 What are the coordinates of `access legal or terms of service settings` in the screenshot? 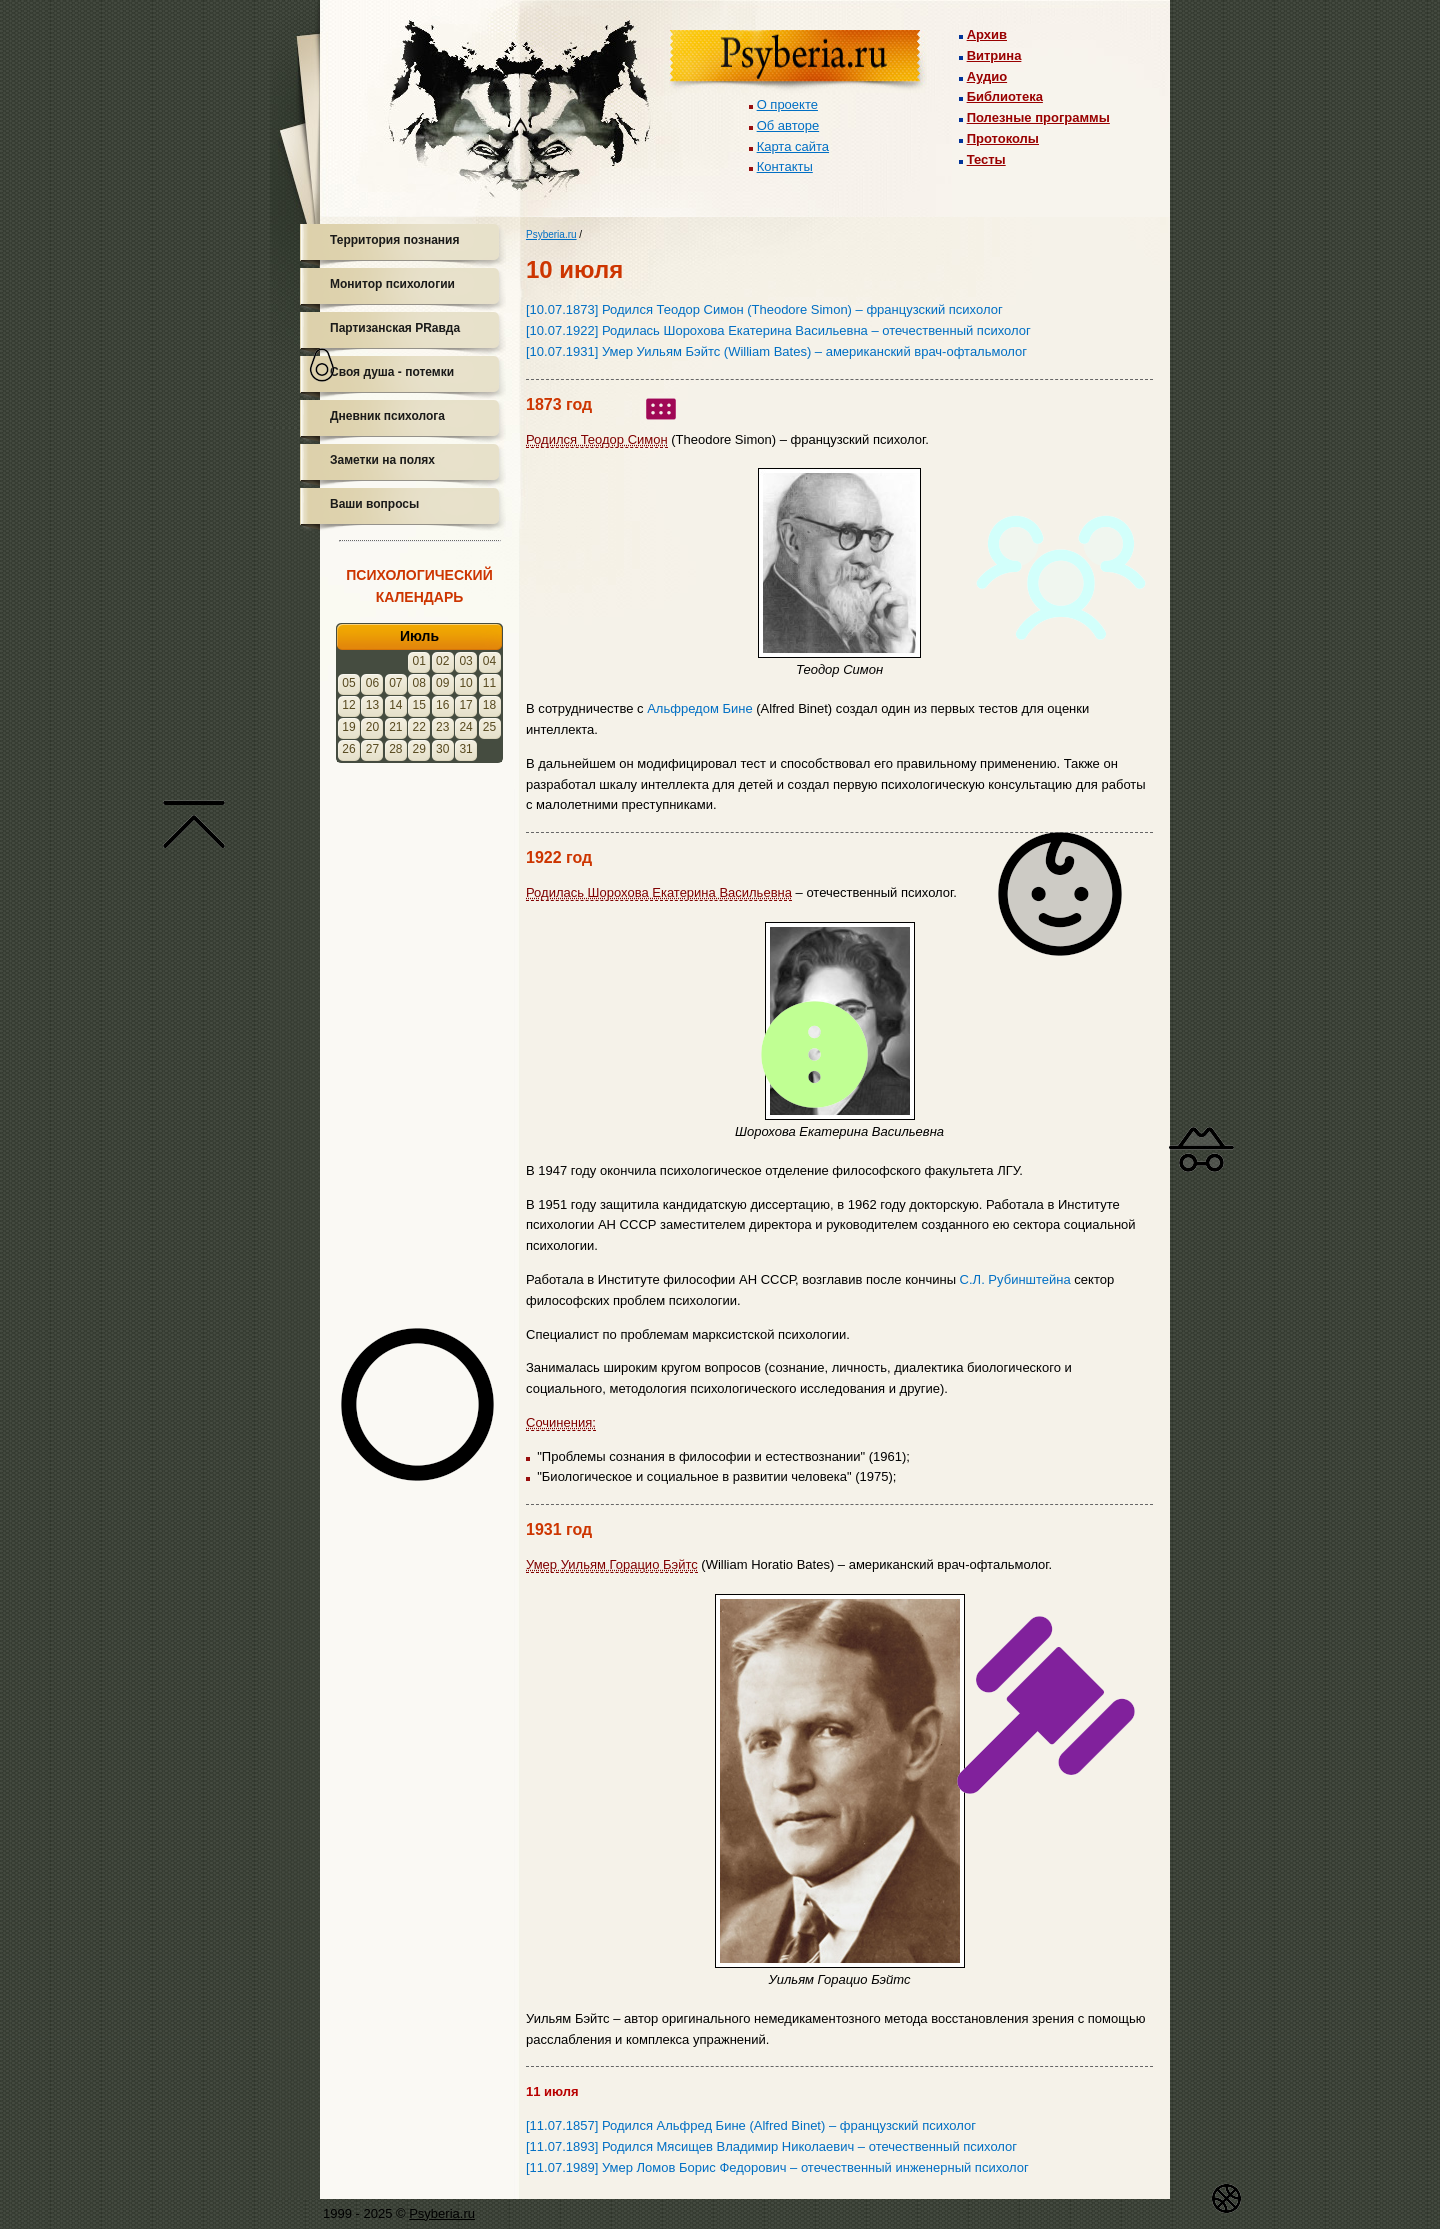 It's located at (1039, 1711).